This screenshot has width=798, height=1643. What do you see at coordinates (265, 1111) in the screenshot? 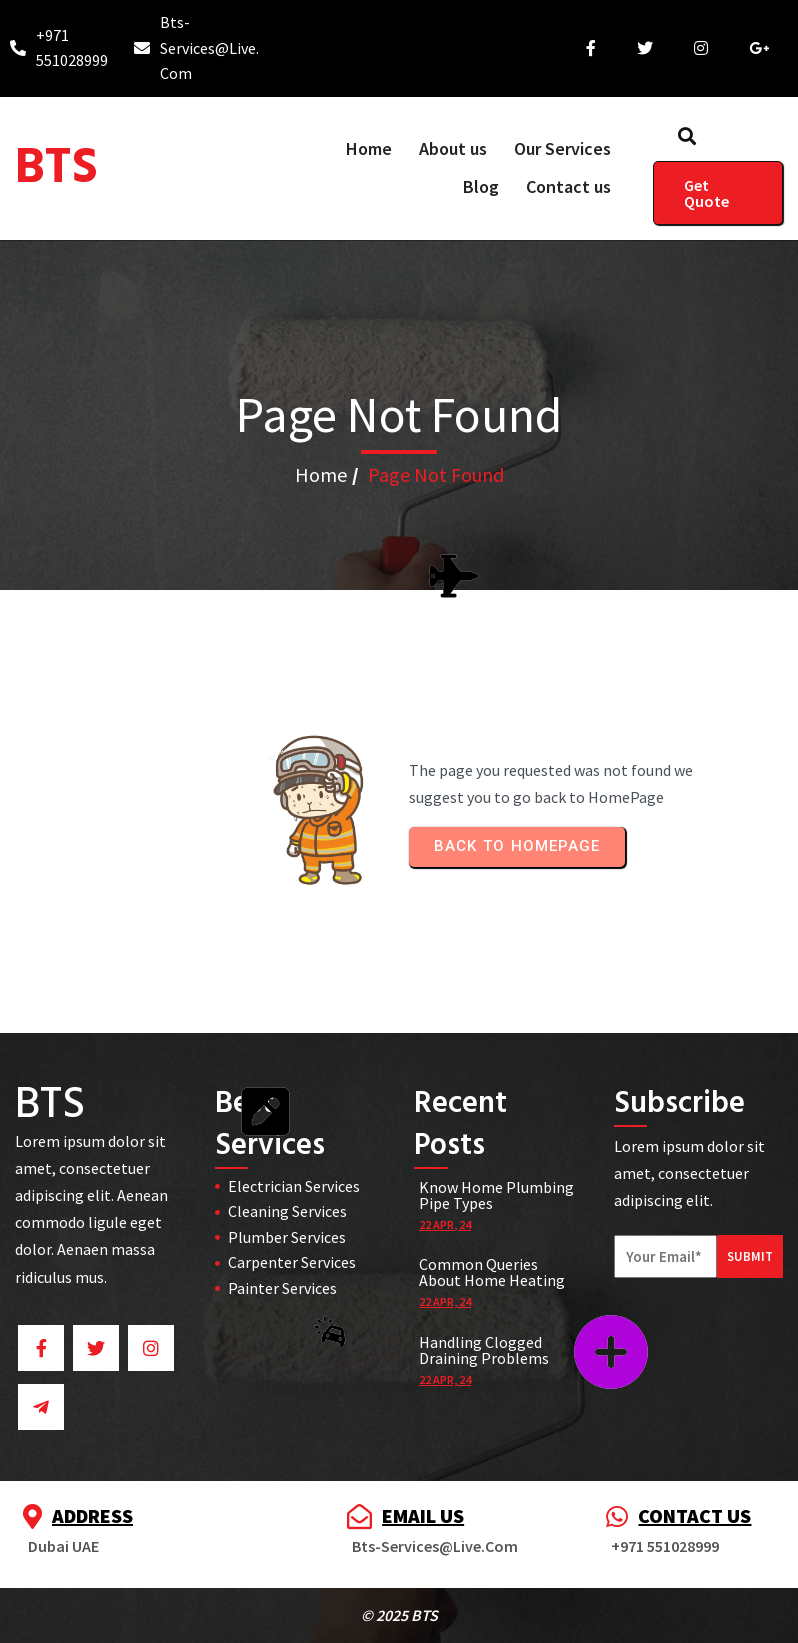
I see `edit or compose a new entry` at bounding box center [265, 1111].